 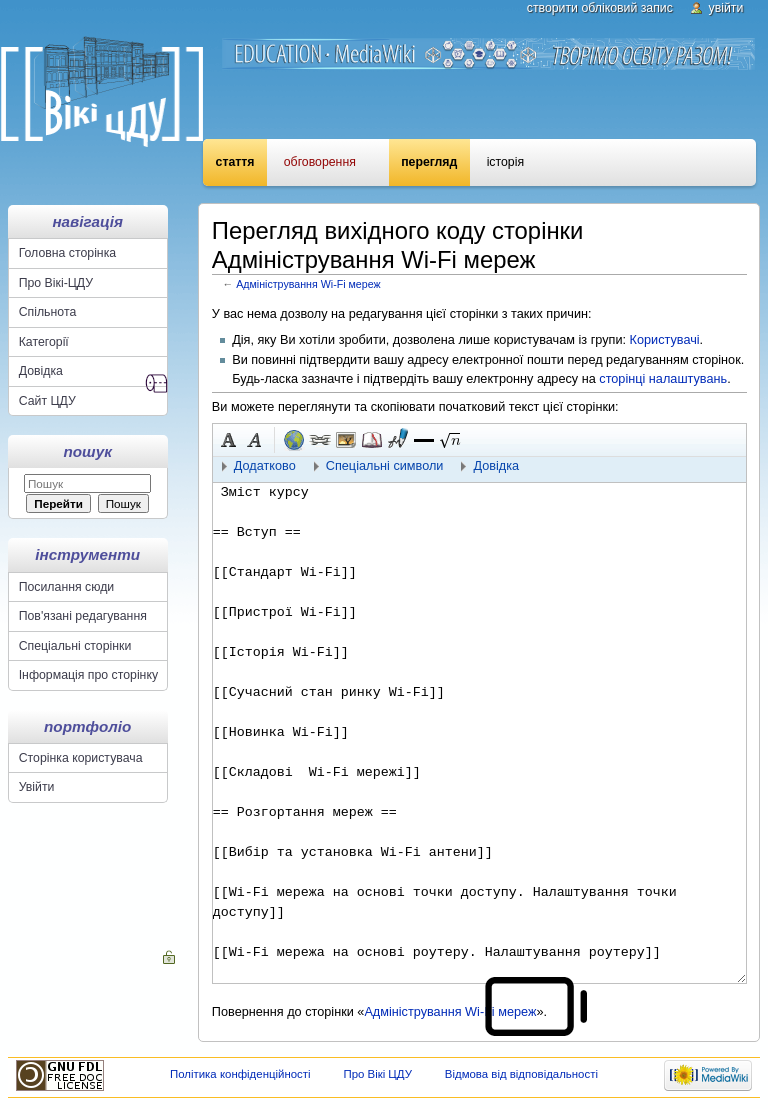 What do you see at coordinates (156, 383) in the screenshot?
I see `bathroom or restroom location indicator` at bounding box center [156, 383].